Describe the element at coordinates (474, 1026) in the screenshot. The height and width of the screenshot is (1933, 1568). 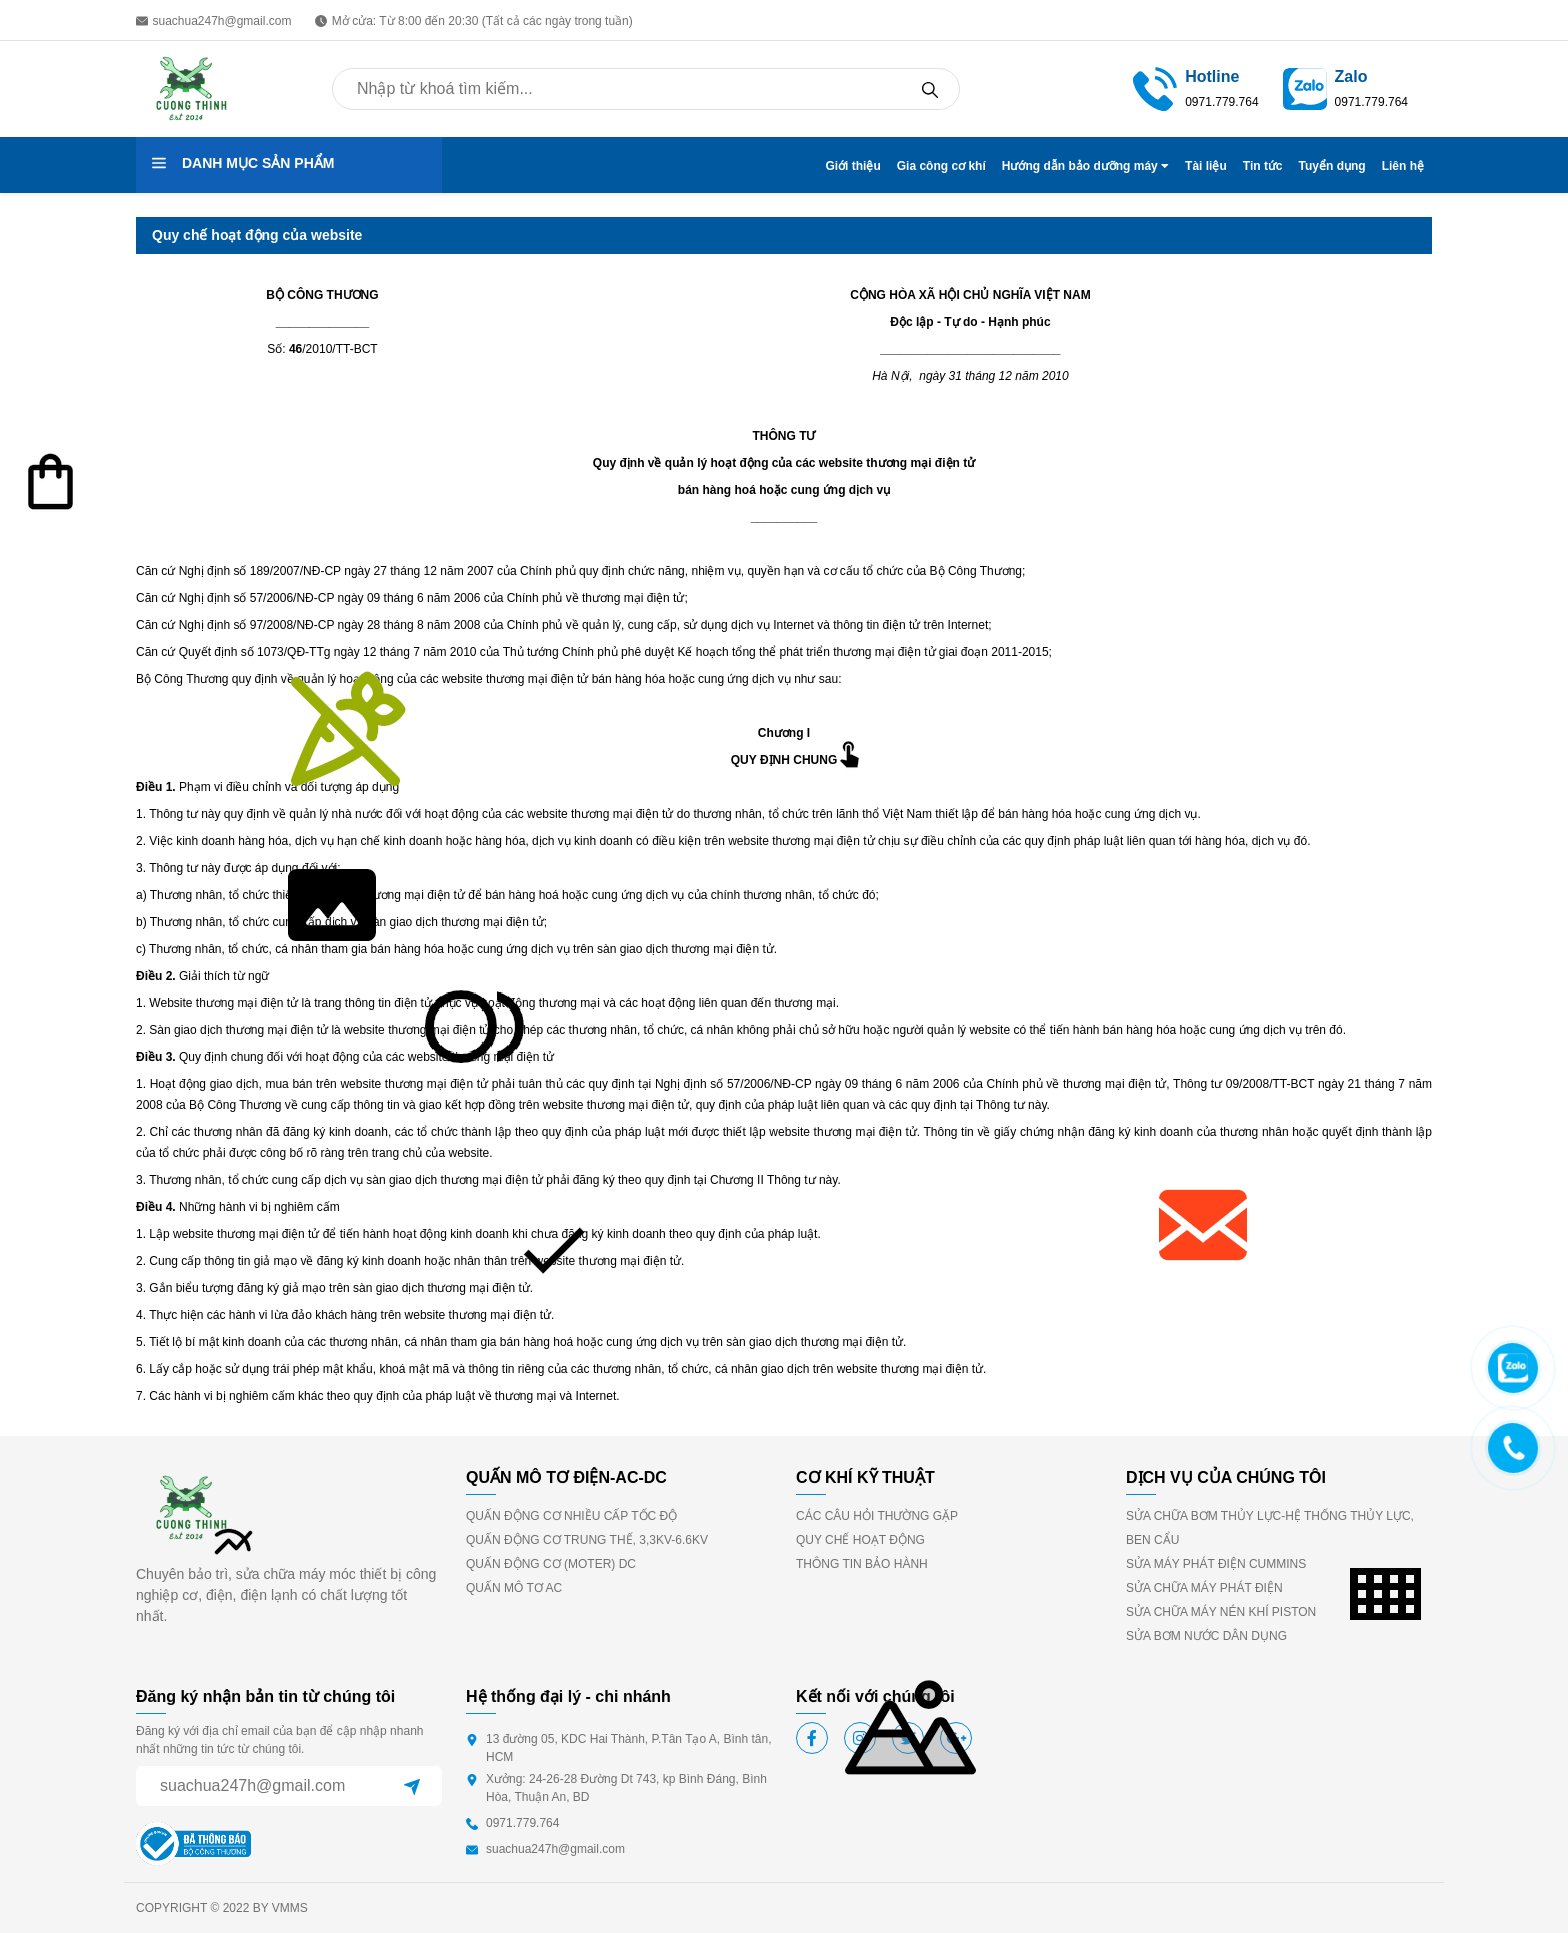
I see `indicates active recording or live streaming status` at that location.